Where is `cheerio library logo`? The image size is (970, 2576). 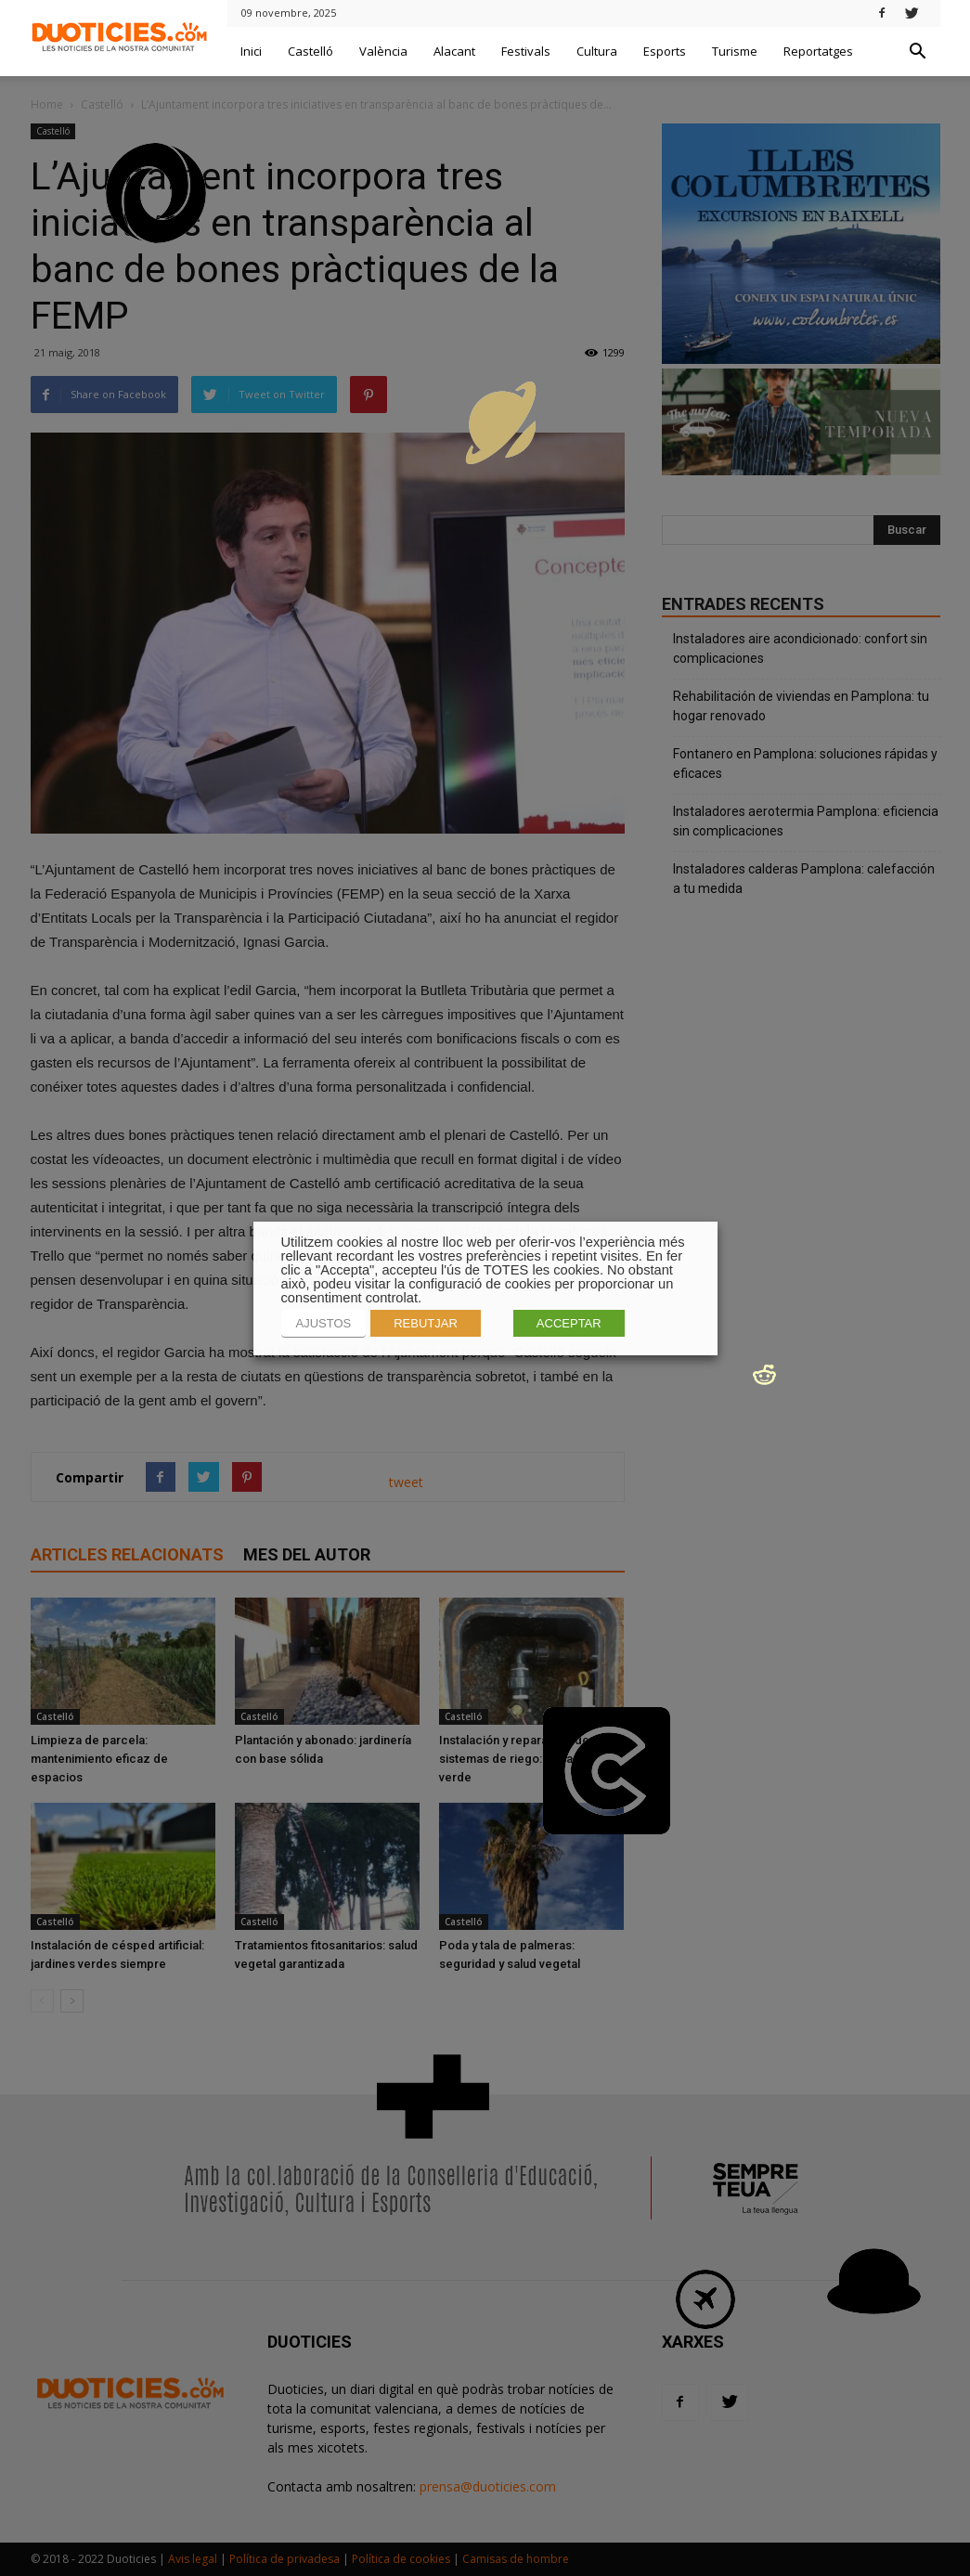
cheerio library logo is located at coordinates (606, 1770).